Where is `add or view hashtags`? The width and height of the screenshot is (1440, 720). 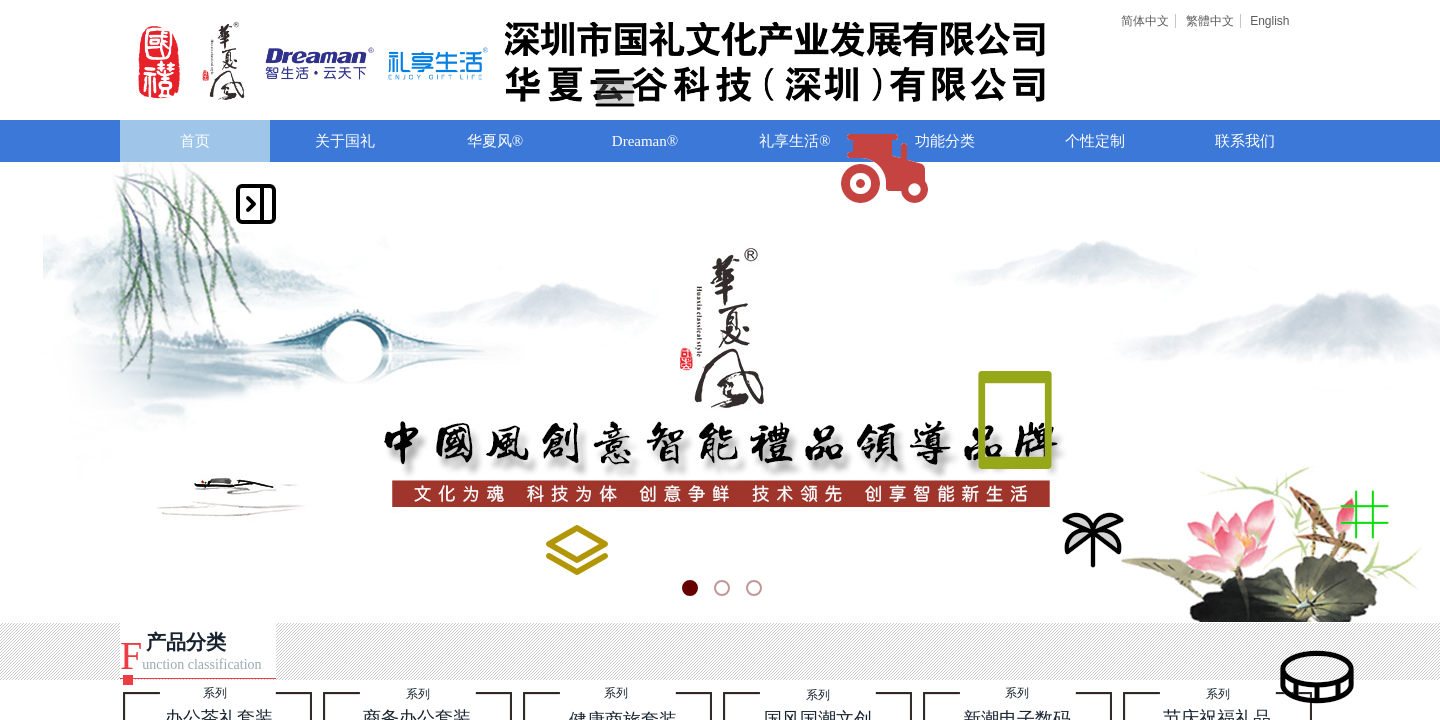
add or view hashtags is located at coordinates (1364, 514).